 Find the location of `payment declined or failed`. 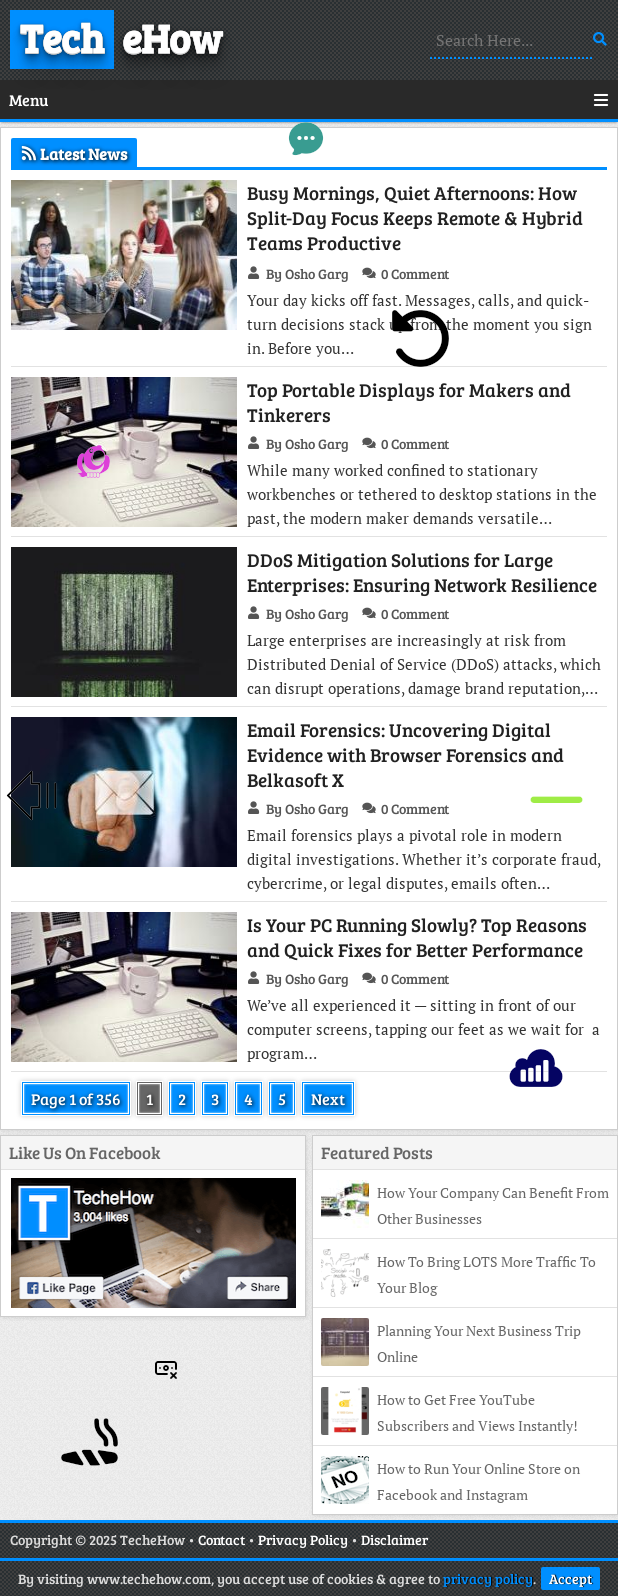

payment declined or failed is located at coordinates (166, 1368).